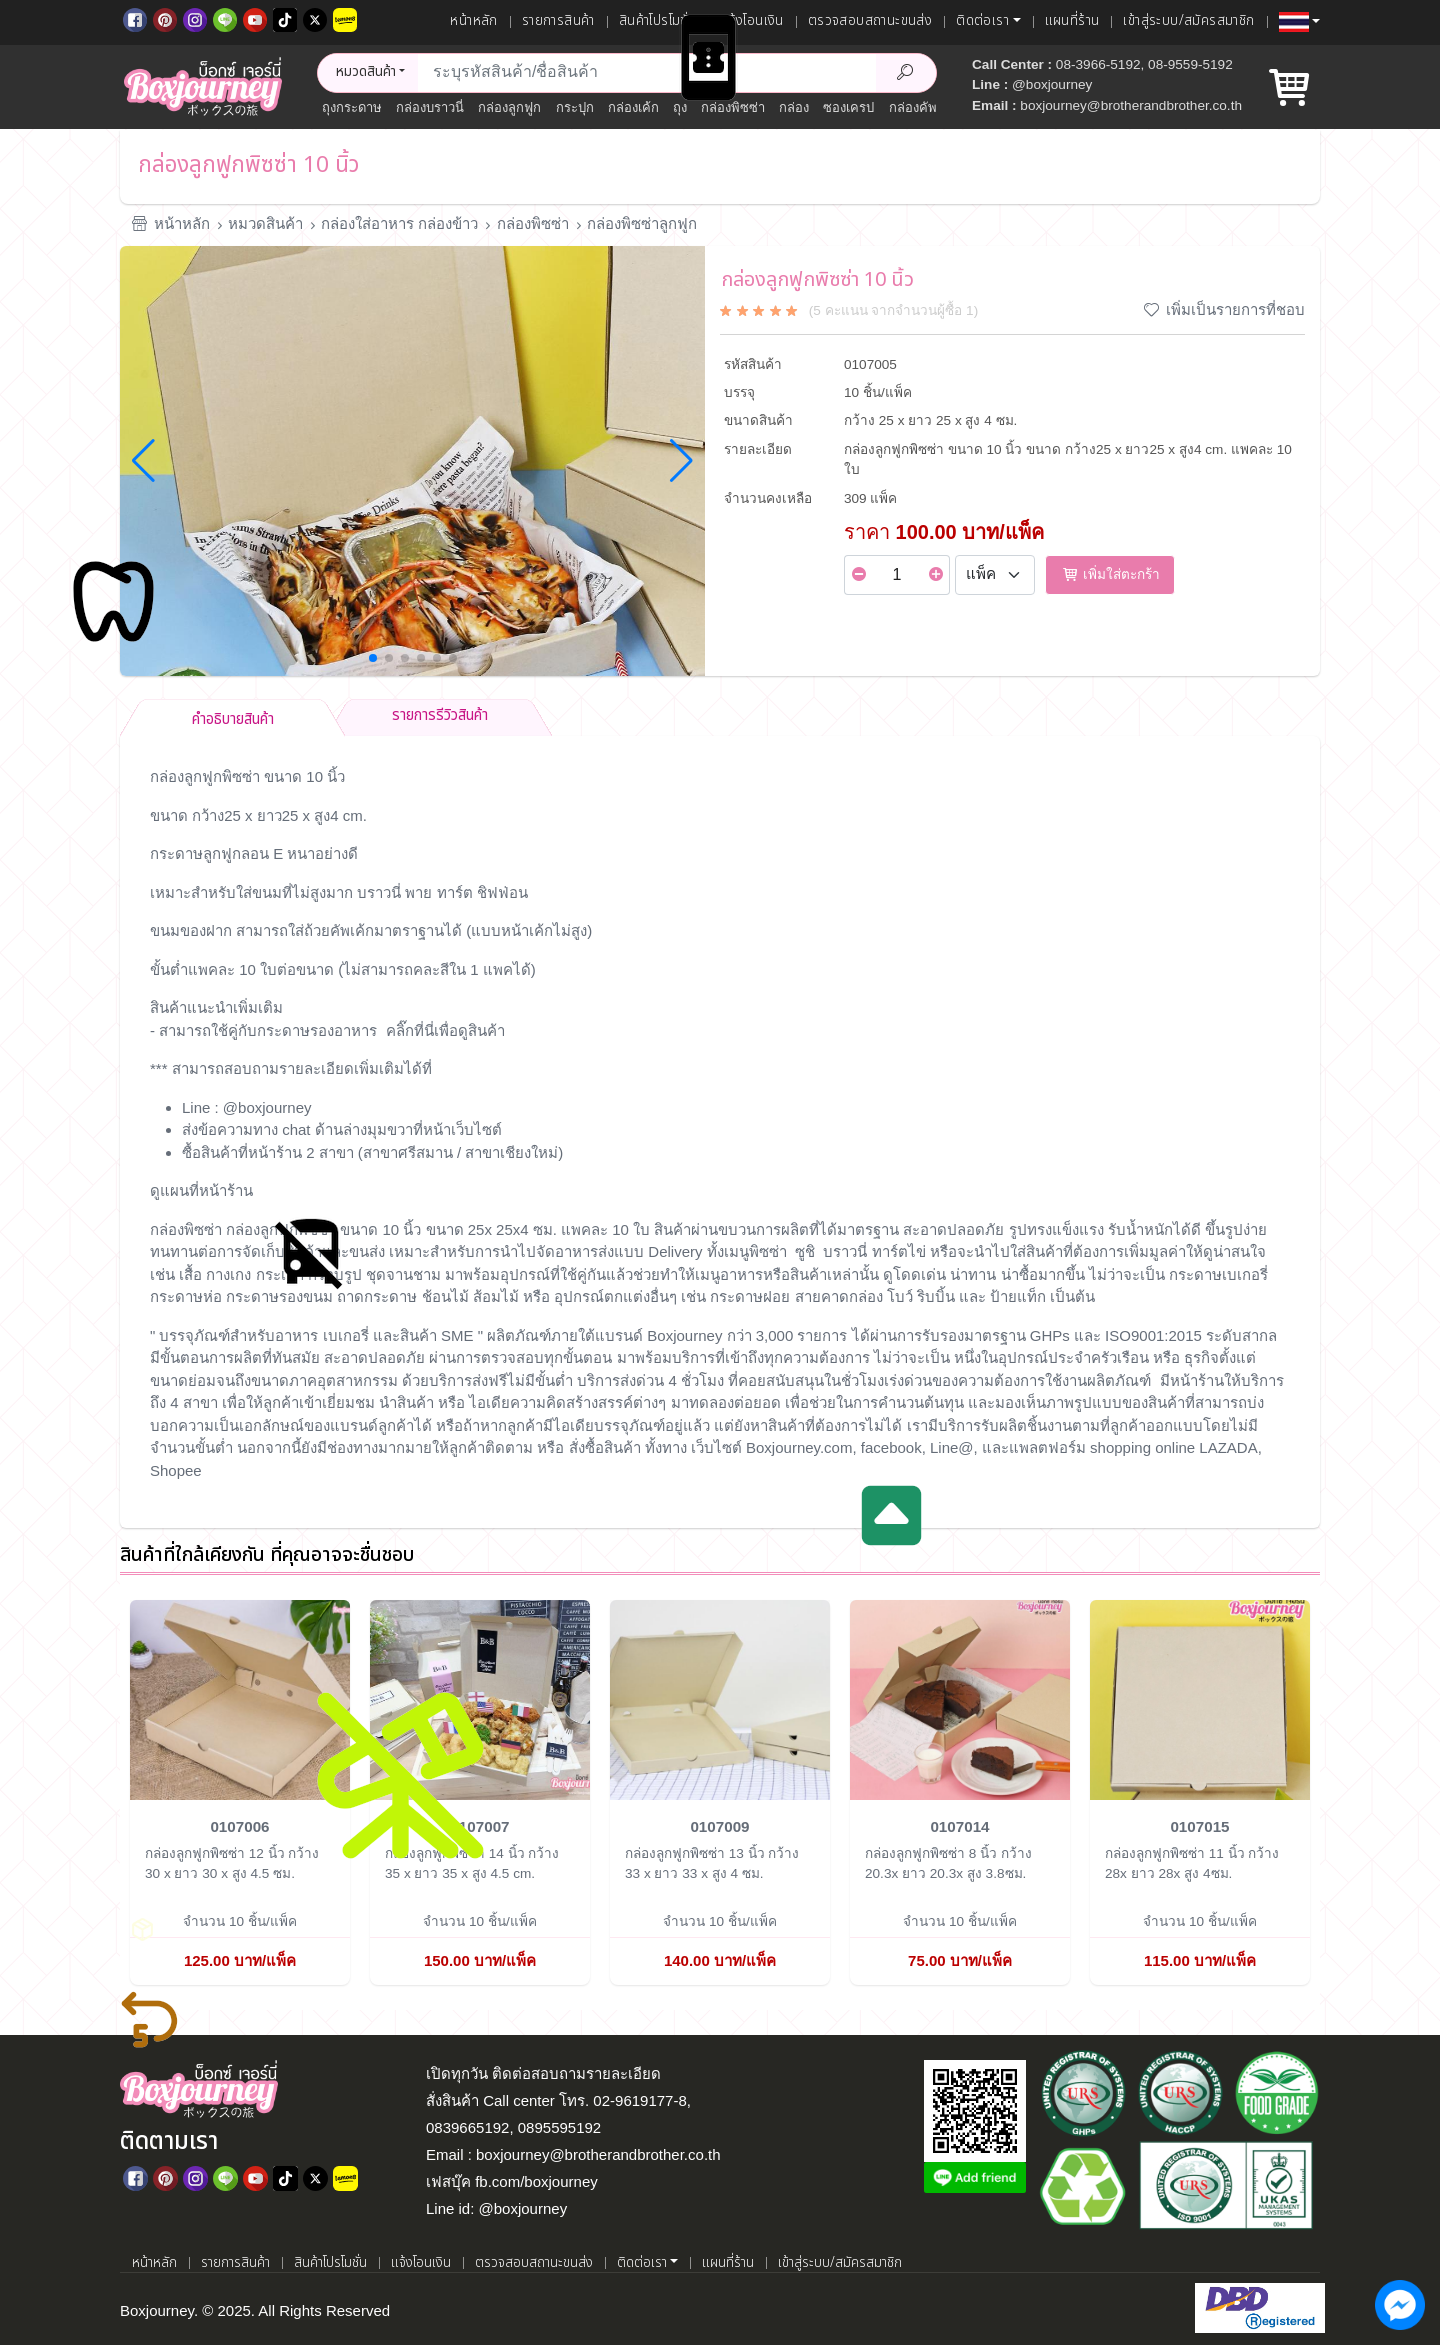  Describe the element at coordinates (148, 2021) in the screenshot. I see `rewind media by 5 seconds` at that location.